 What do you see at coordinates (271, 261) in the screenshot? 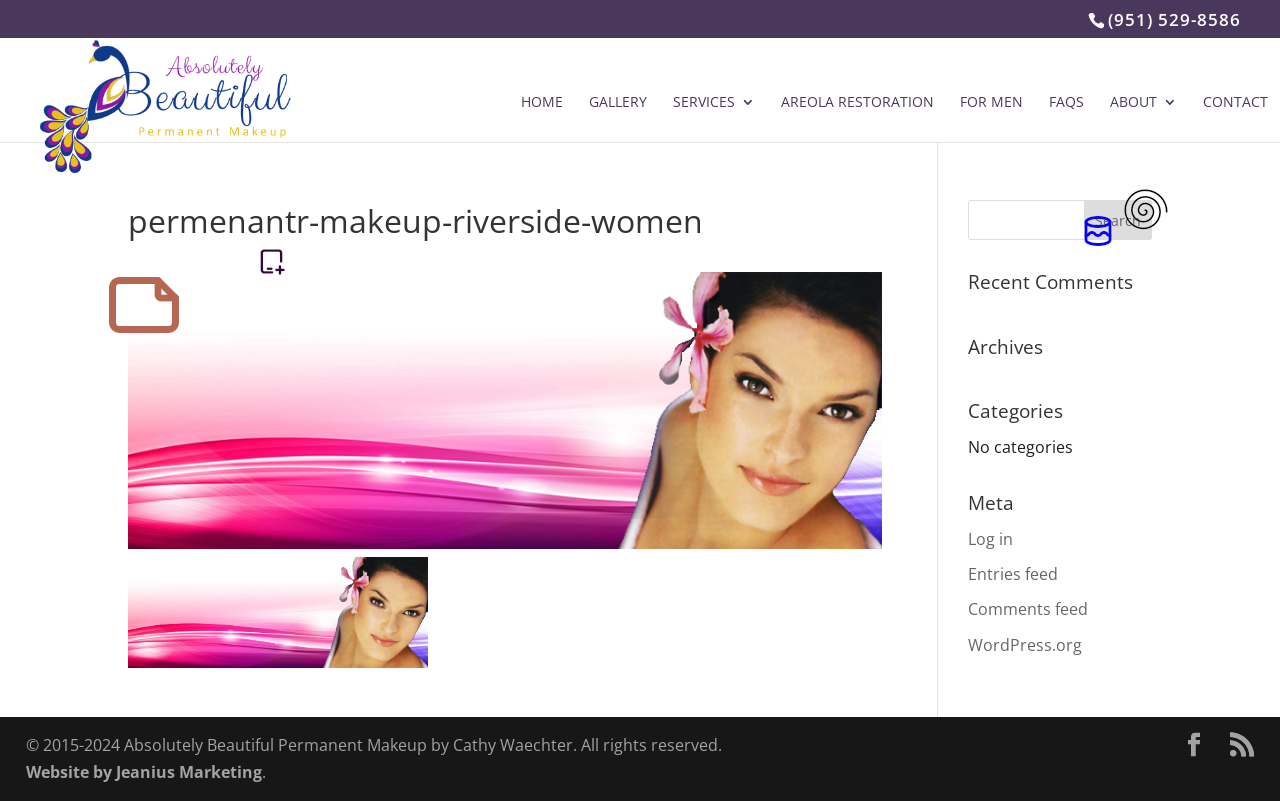
I see `add a new iPad device` at bounding box center [271, 261].